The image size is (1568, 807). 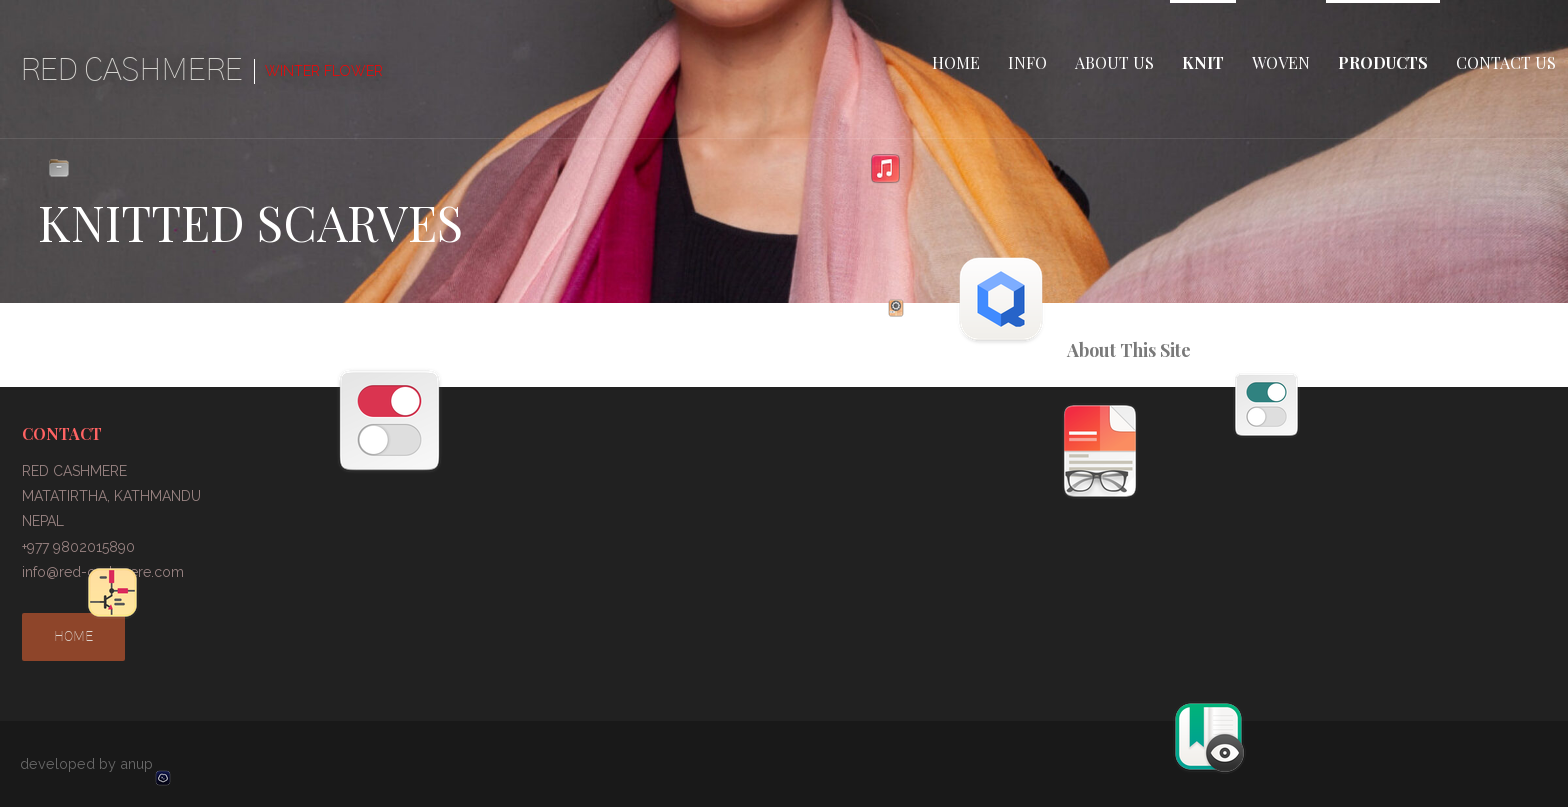 I want to click on open the music player app, so click(x=885, y=168).